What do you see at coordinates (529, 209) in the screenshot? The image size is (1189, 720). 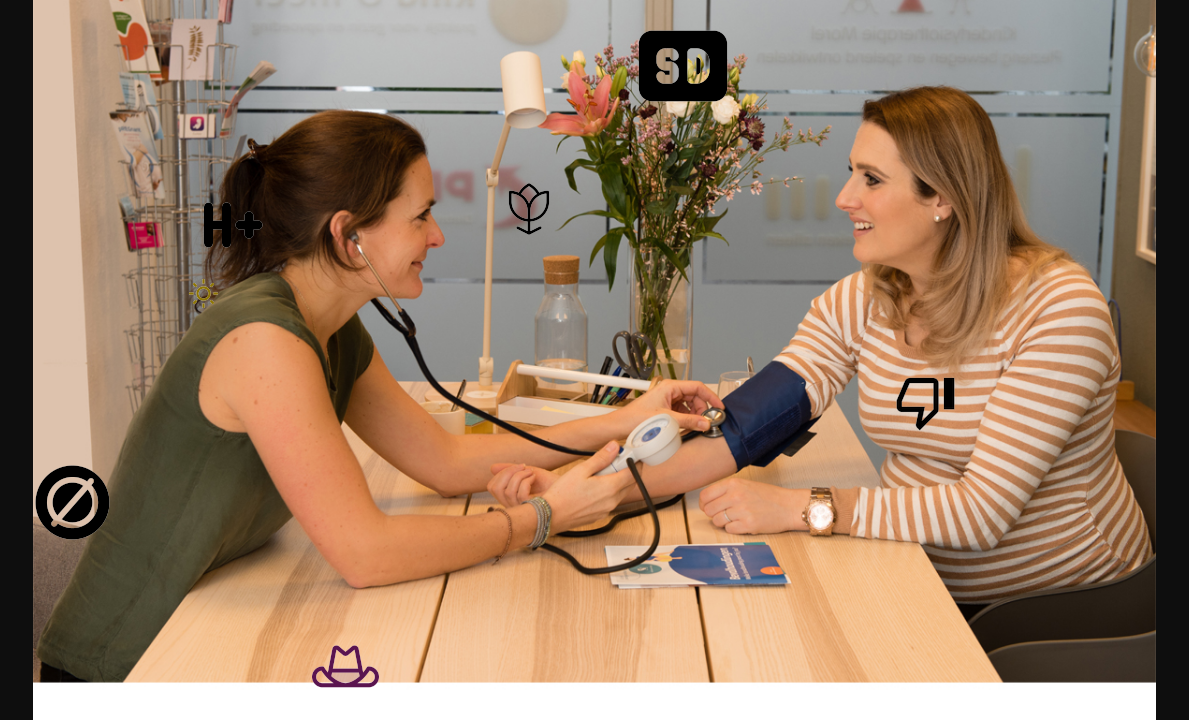 I see `access garden or plant-related features` at bounding box center [529, 209].